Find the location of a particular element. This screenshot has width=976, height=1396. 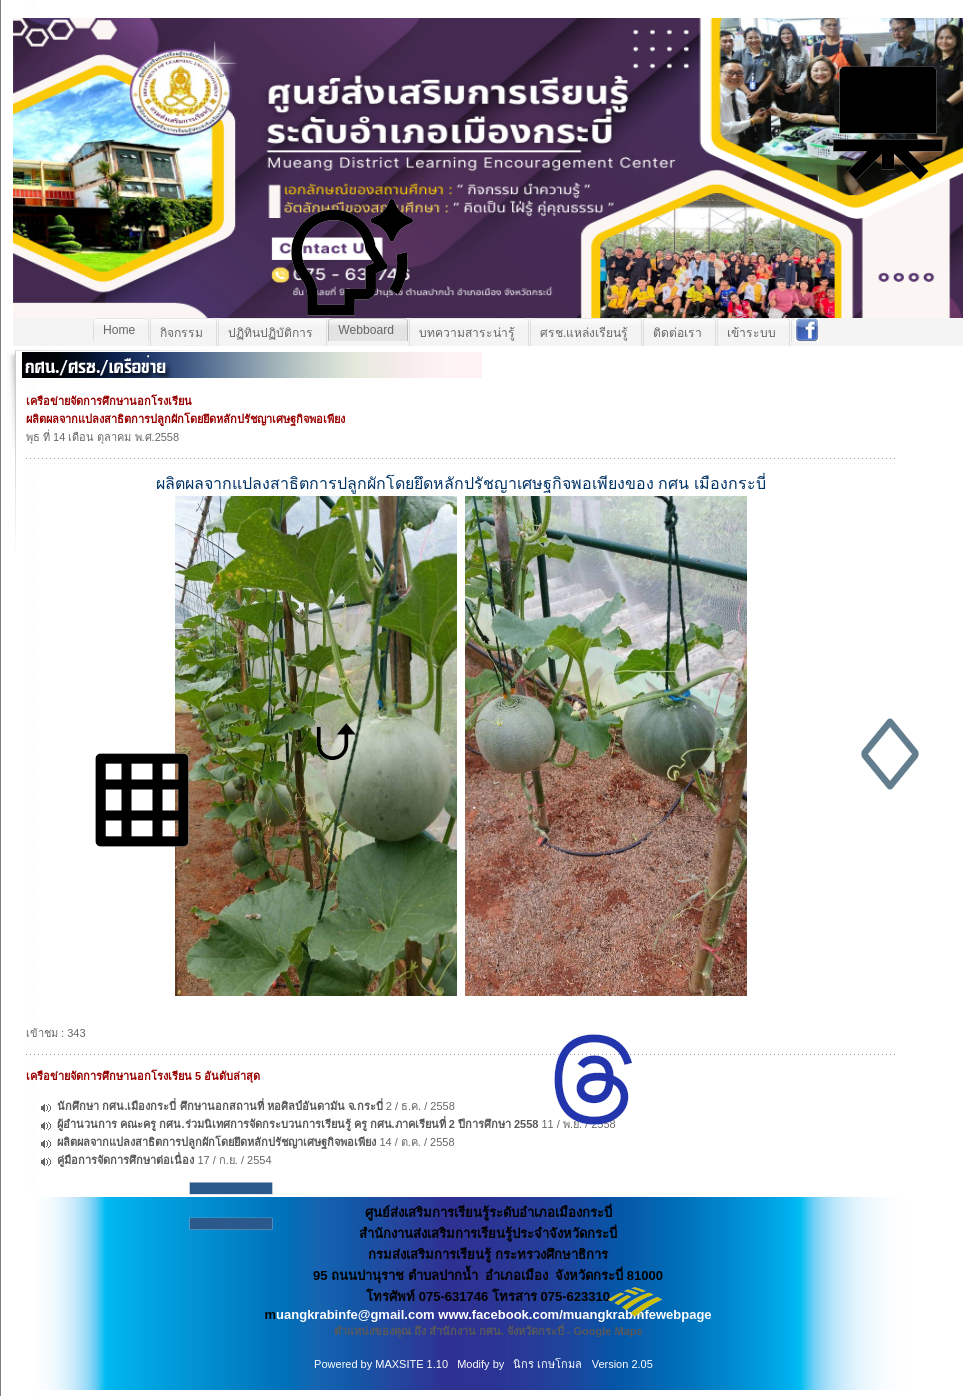

access speak ai voice assistant is located at coordinates (349, 262).